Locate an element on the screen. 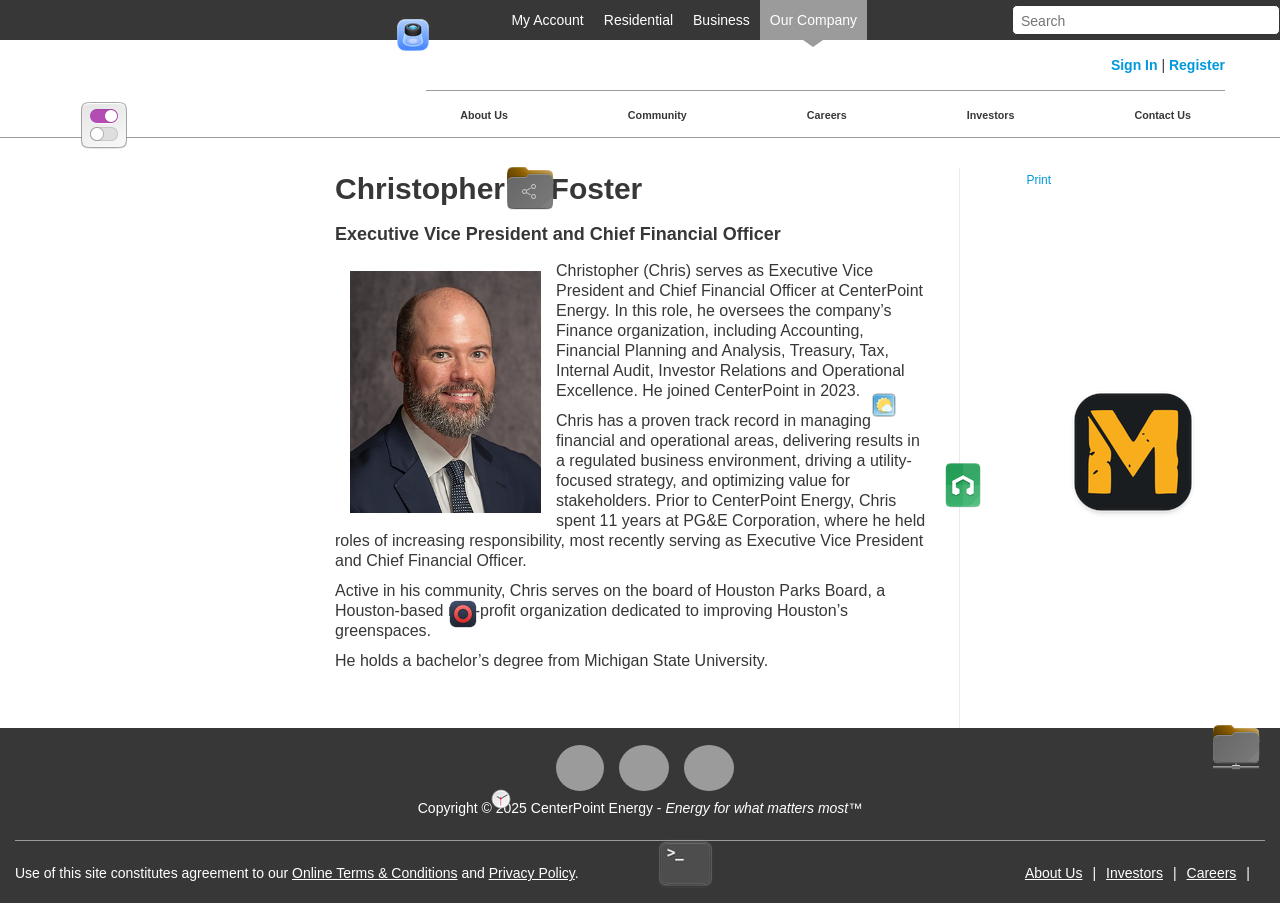  an LMMS music project file is located at coordinates (963, 485).